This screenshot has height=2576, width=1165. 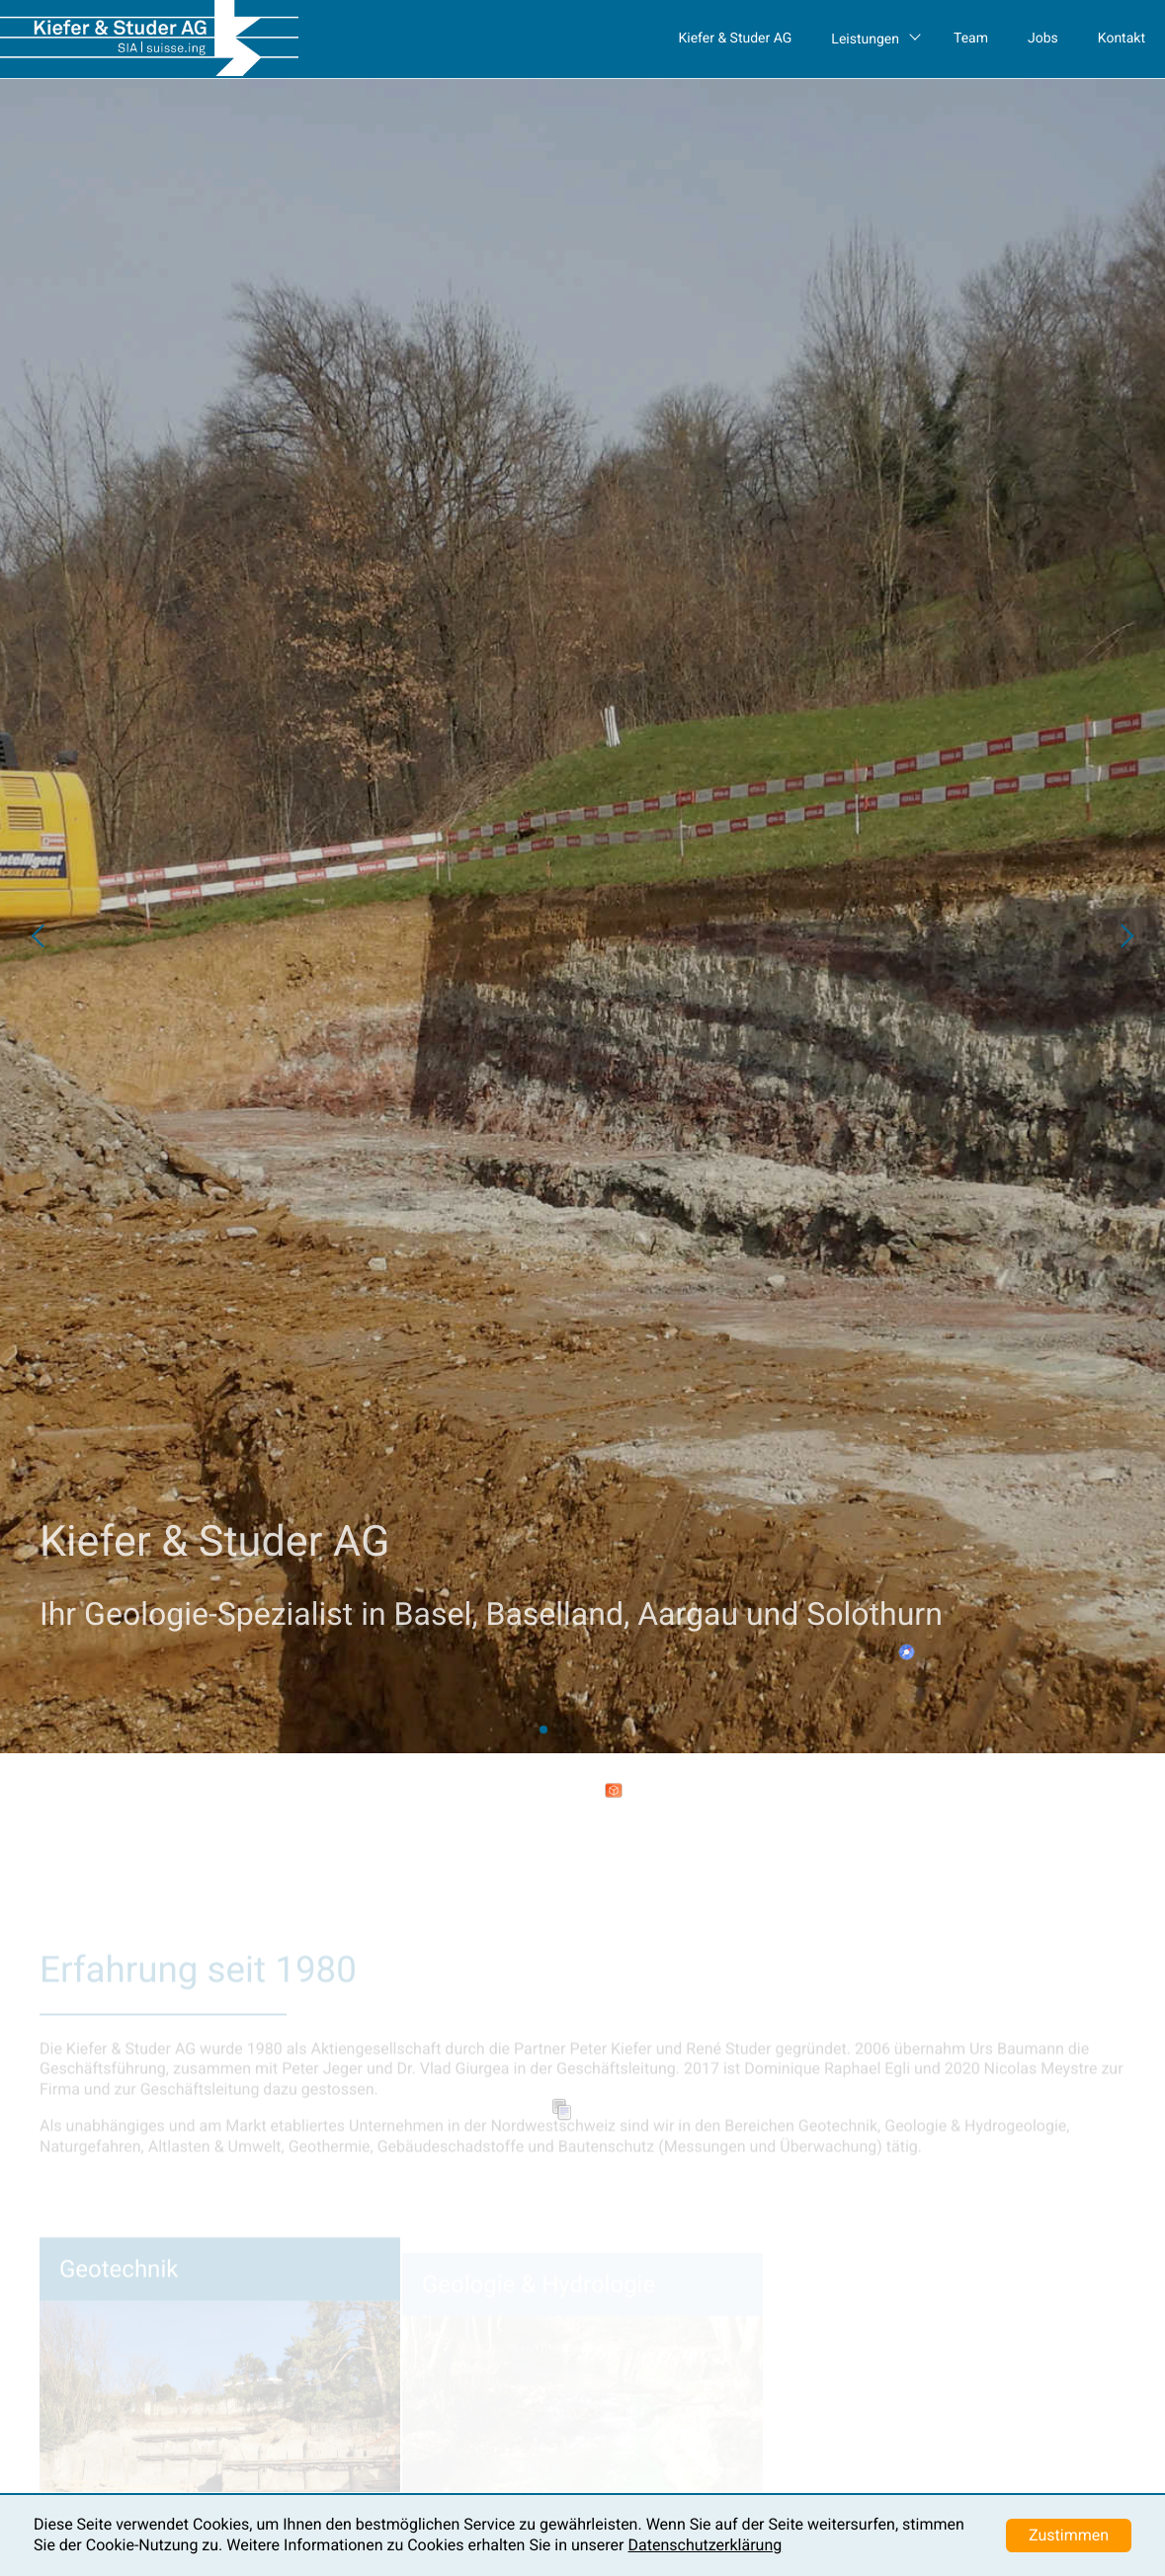 What do you see at coordinates (561, 2109) in the screenshot?
I see `copy selected content to clipboard` at bounding box center [561, 2109].